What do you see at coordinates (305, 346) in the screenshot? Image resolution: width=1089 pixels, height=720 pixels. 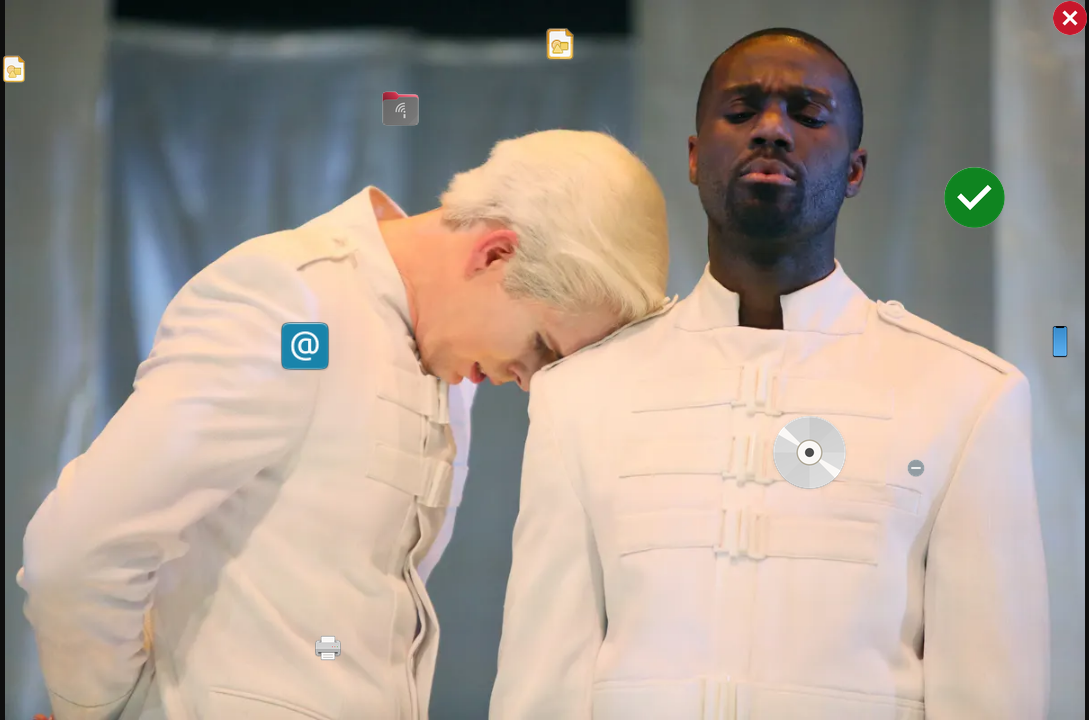 I see `manage connected online accounts` at bounding box center [305, 346].